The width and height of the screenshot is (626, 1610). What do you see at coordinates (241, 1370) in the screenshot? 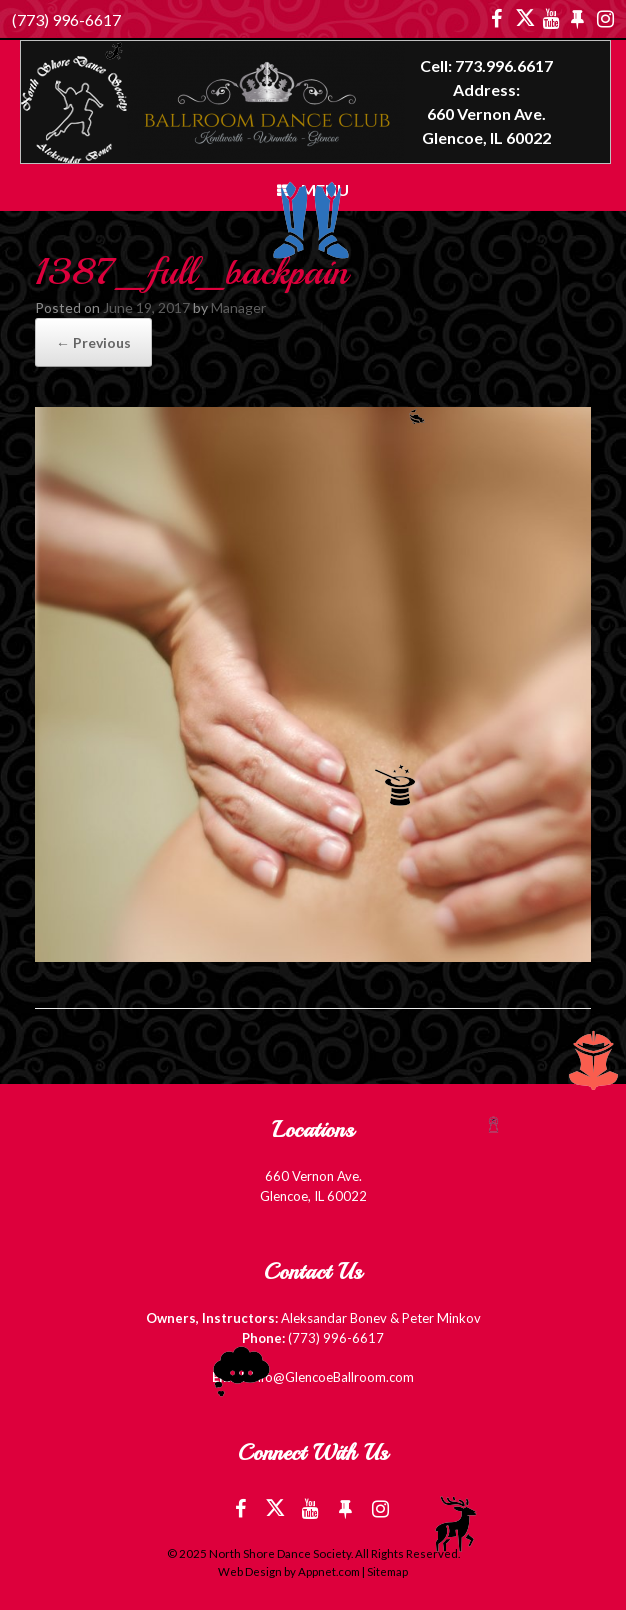
I see `indicates thinking or processing in progress` at bounding box center [241, 1370].